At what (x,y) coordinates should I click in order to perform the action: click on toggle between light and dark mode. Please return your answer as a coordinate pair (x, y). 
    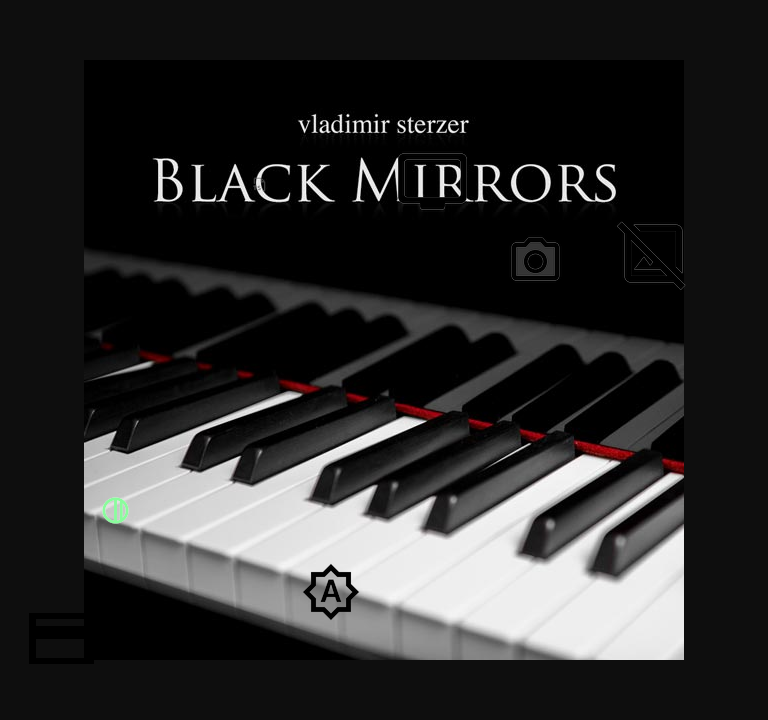
    Looking at the image, I should click on (115, 510).